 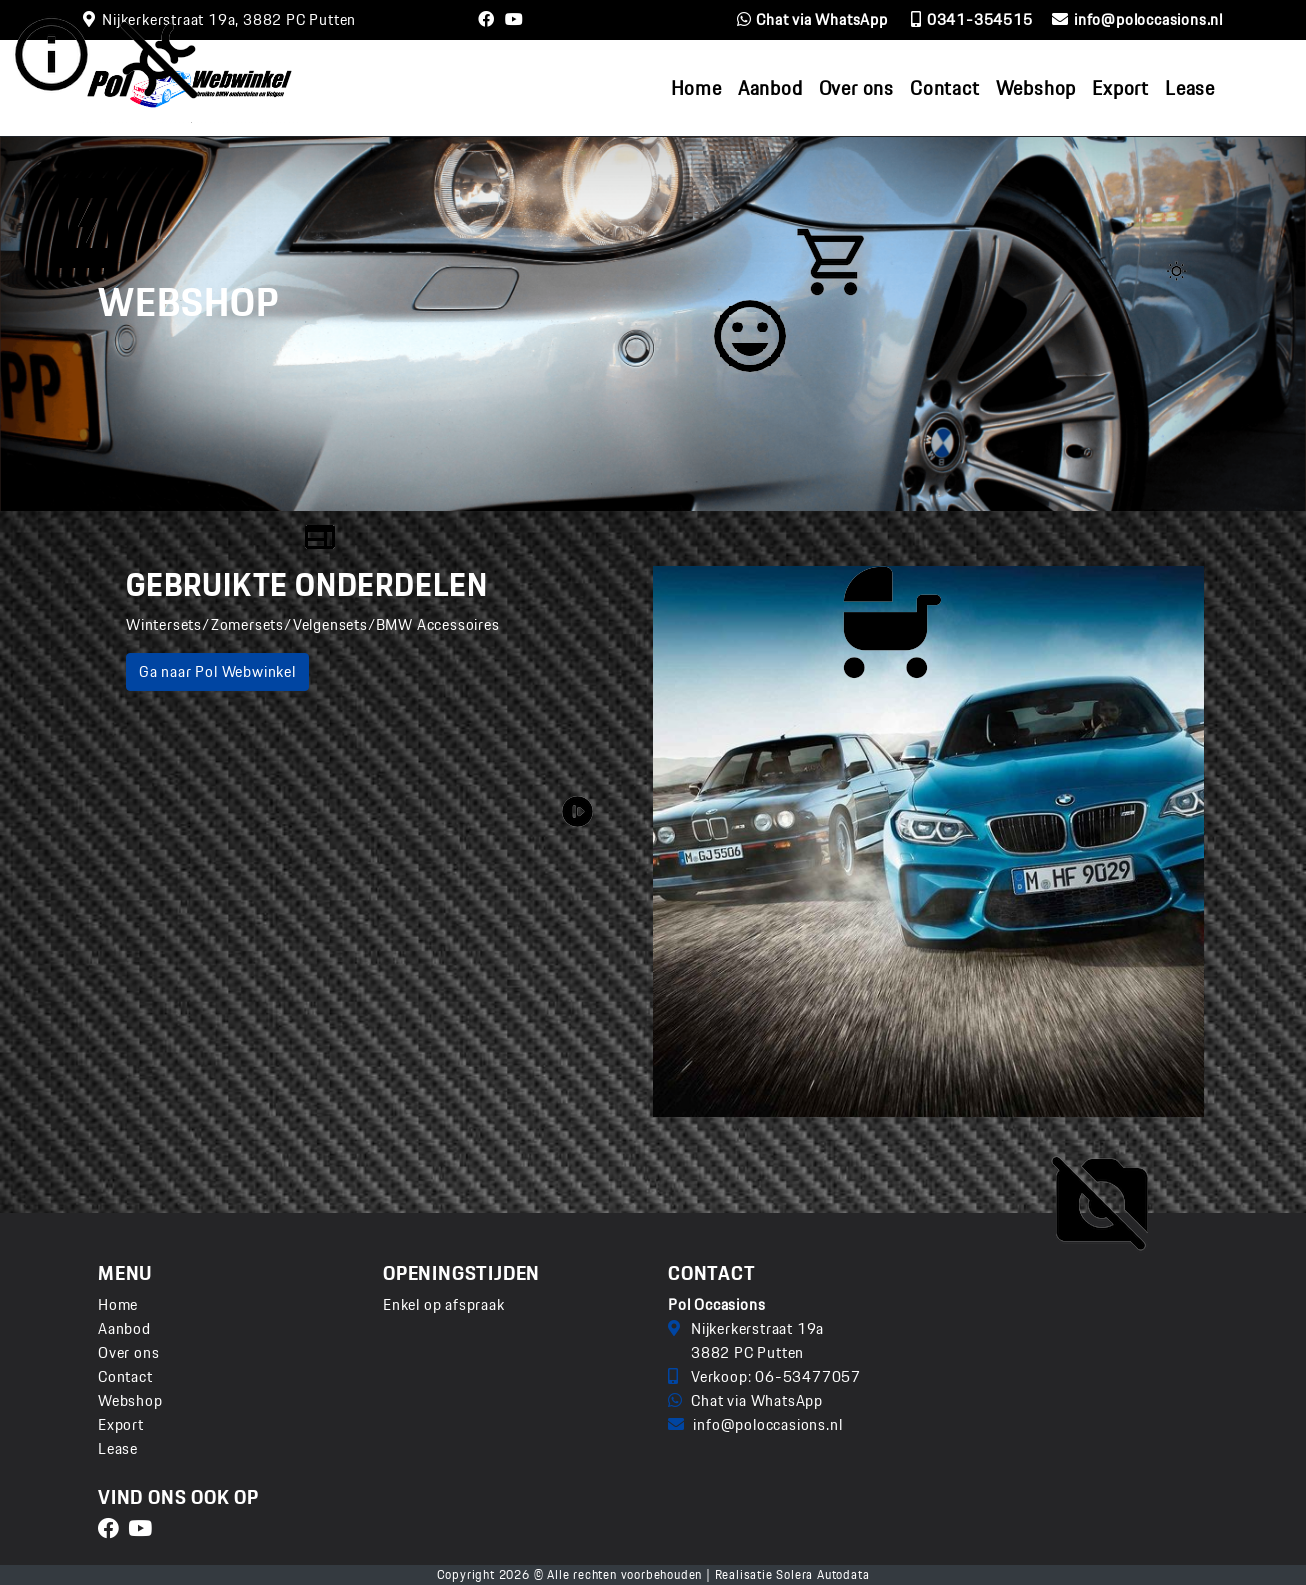 What do you see at coordinates (1102, 1200) in the screenshot?
I see `photography not allowed in this area` at bounding box center [1102, 1200].